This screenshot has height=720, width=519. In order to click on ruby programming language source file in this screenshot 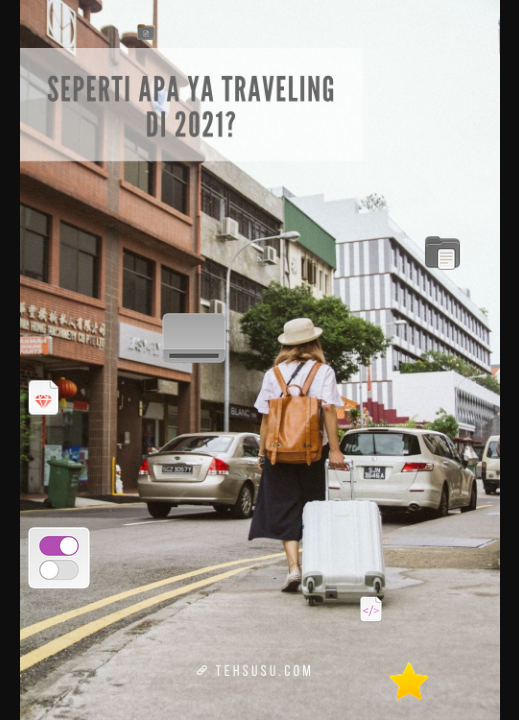, I will do `click(43, 397)`.